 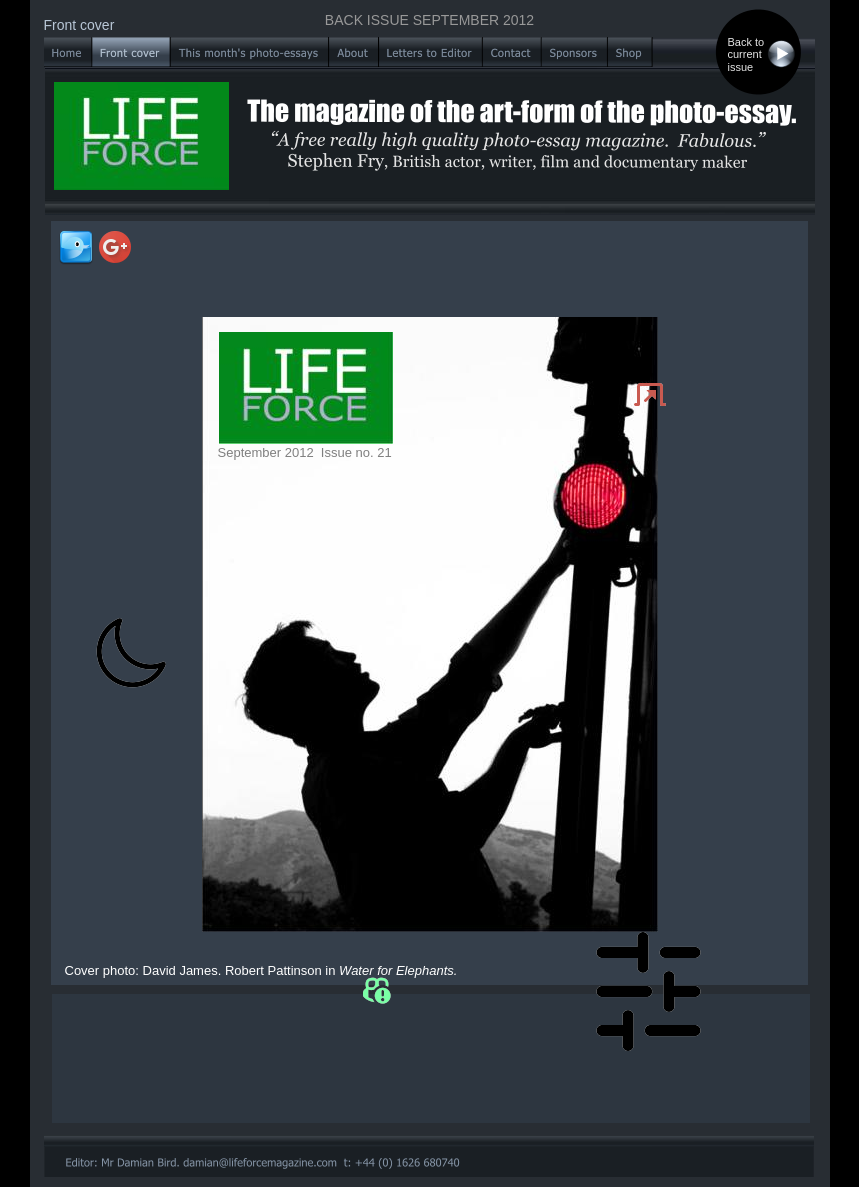 I want to click on adjust settings or preferences, so click(x=648, y=991).